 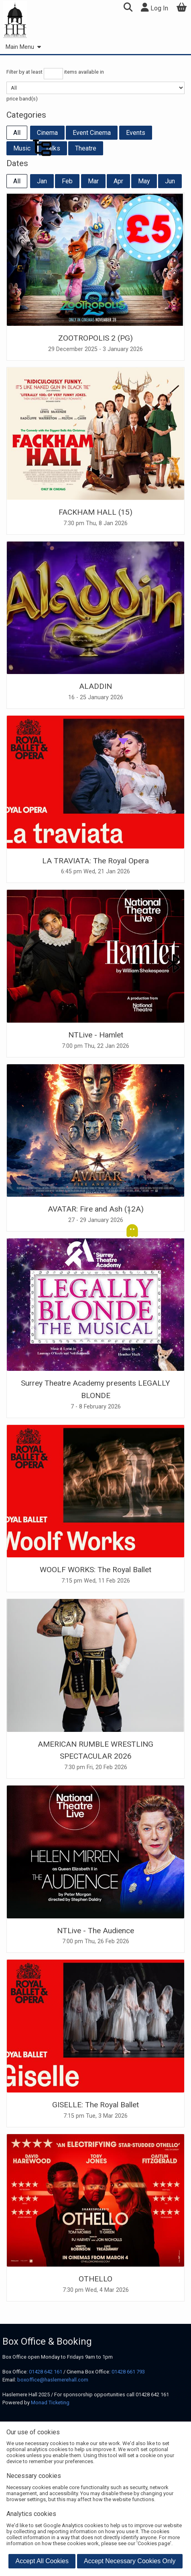 I want to click on toggle bluetooth connectivity on or off, so click(x=174, y=963).